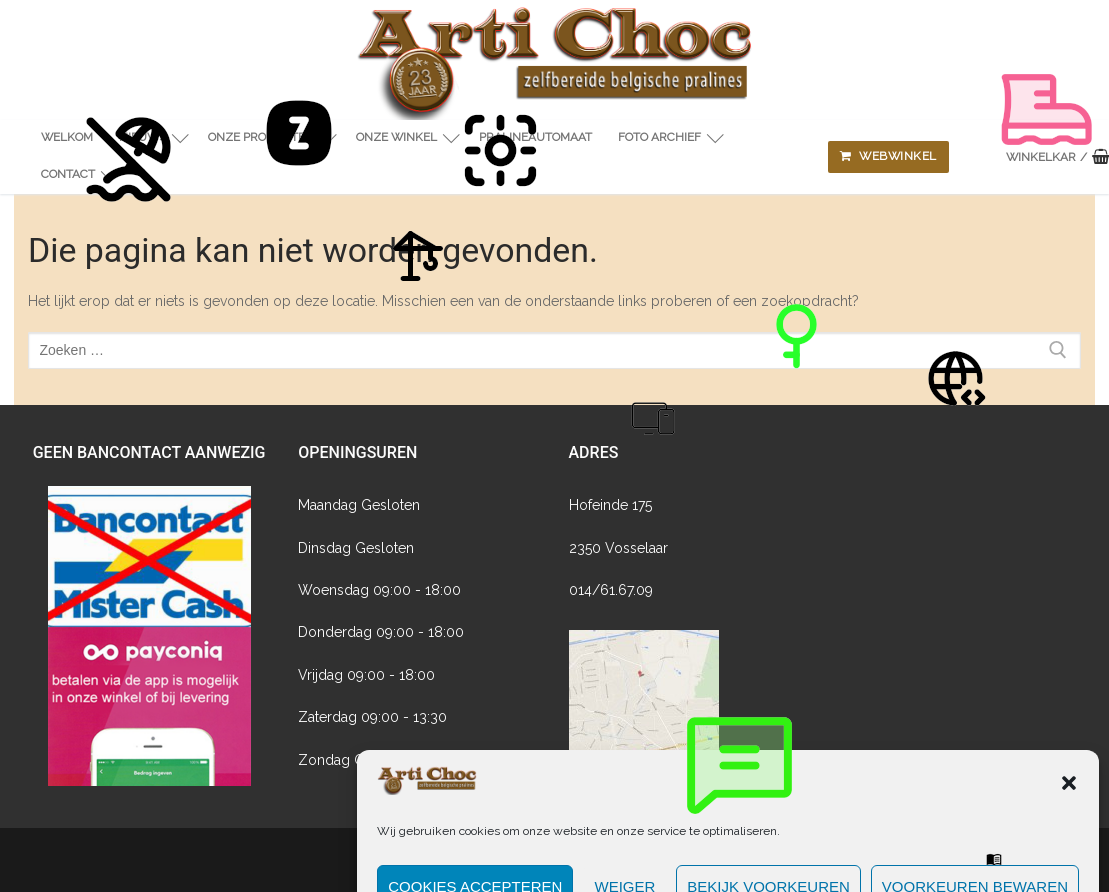  Describe the element at coordinates (299, 133) in the screenshot. I see `app icon for a service or brand starting with "Z"` at that location.